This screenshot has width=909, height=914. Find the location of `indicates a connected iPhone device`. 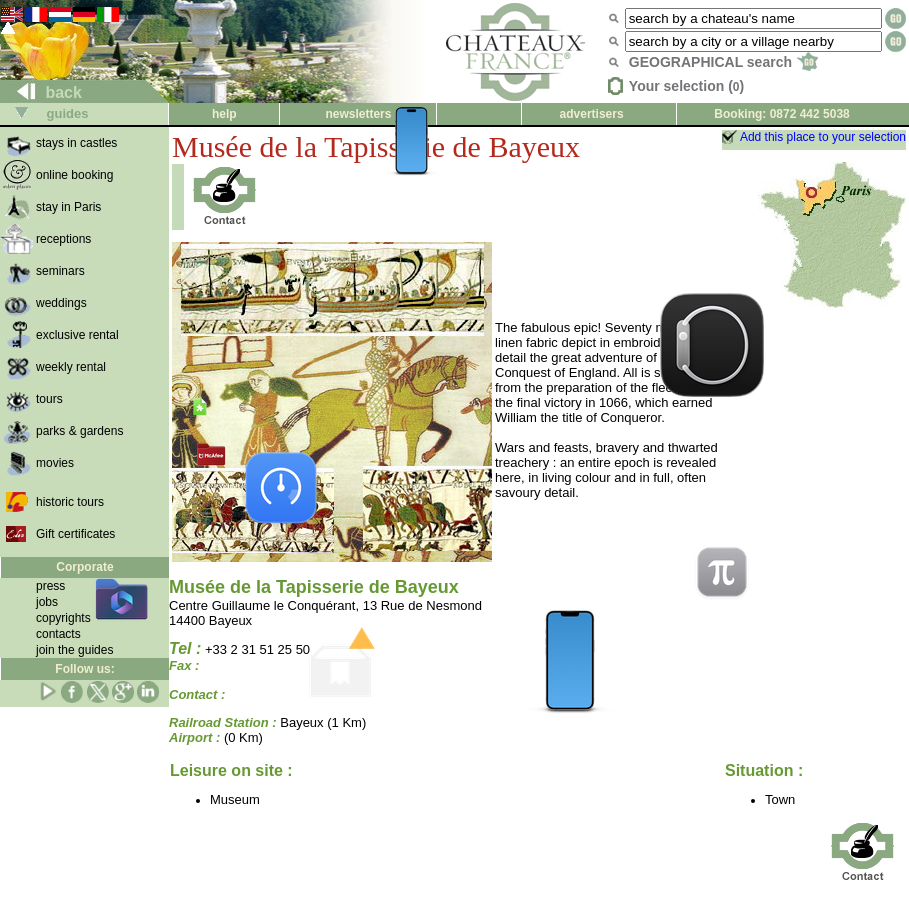

indicates a connected iPhone device is located at coordinates (411, 141).